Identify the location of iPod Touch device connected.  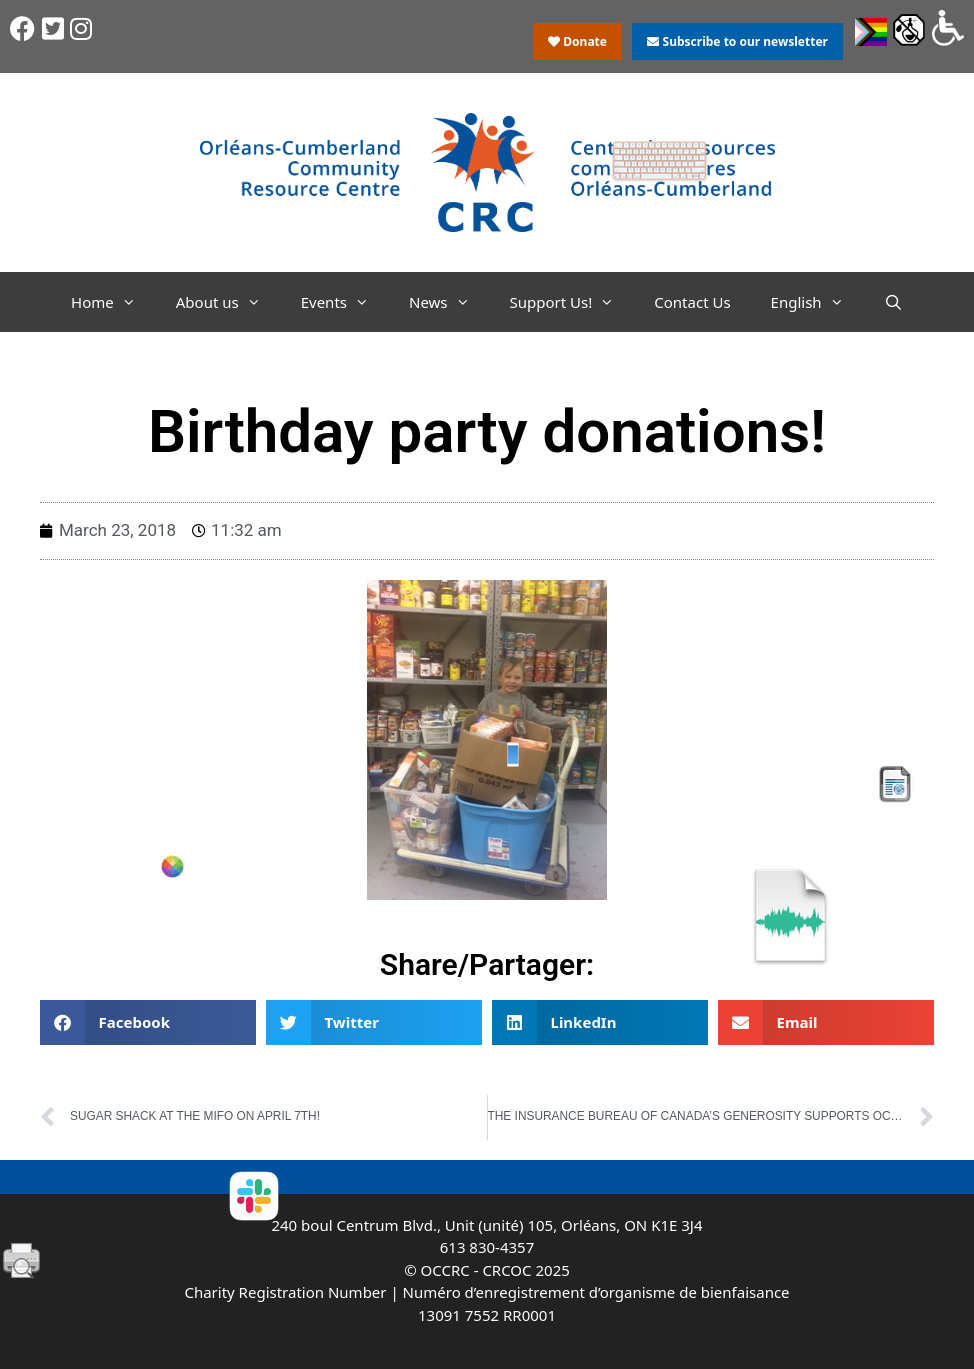
(513, 755).